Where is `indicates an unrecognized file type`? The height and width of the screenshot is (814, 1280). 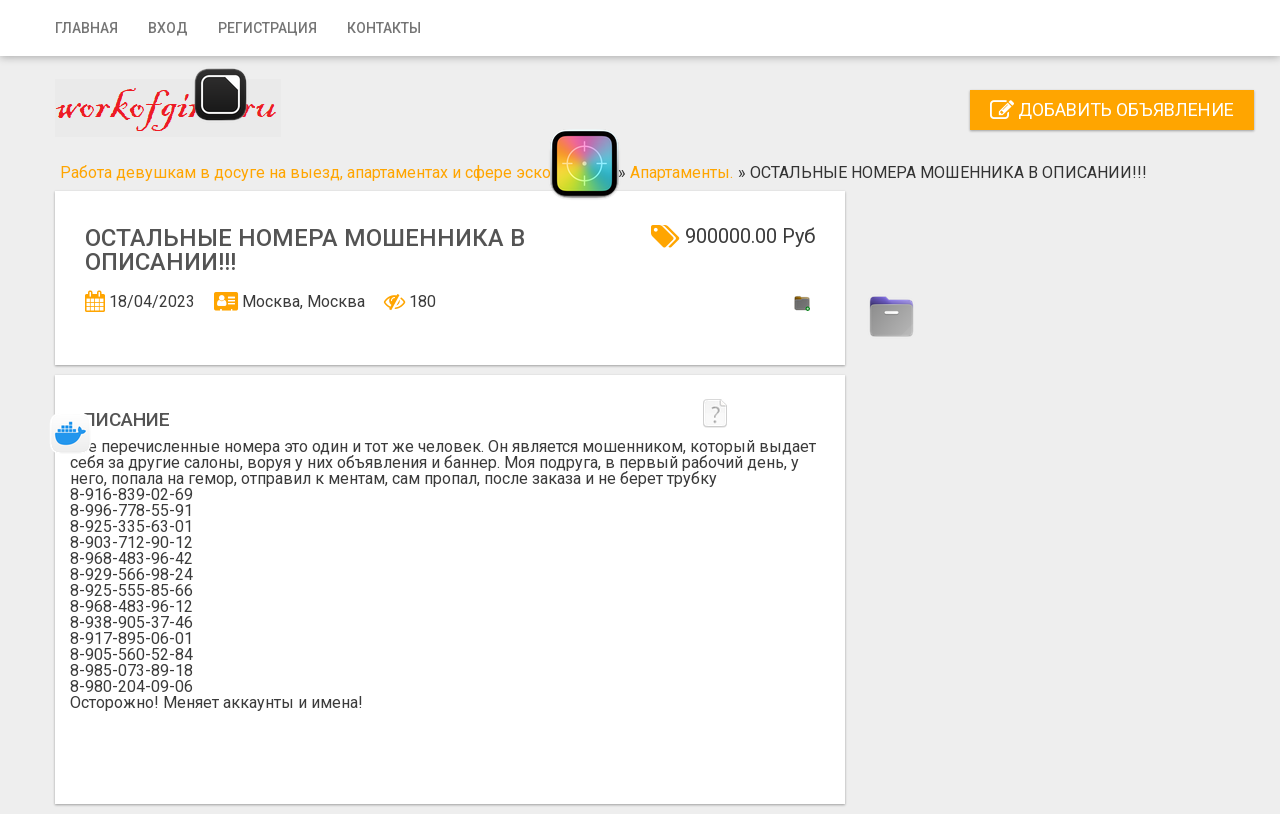 indicates an unrecognized file type is located at coordinates (715, 413).